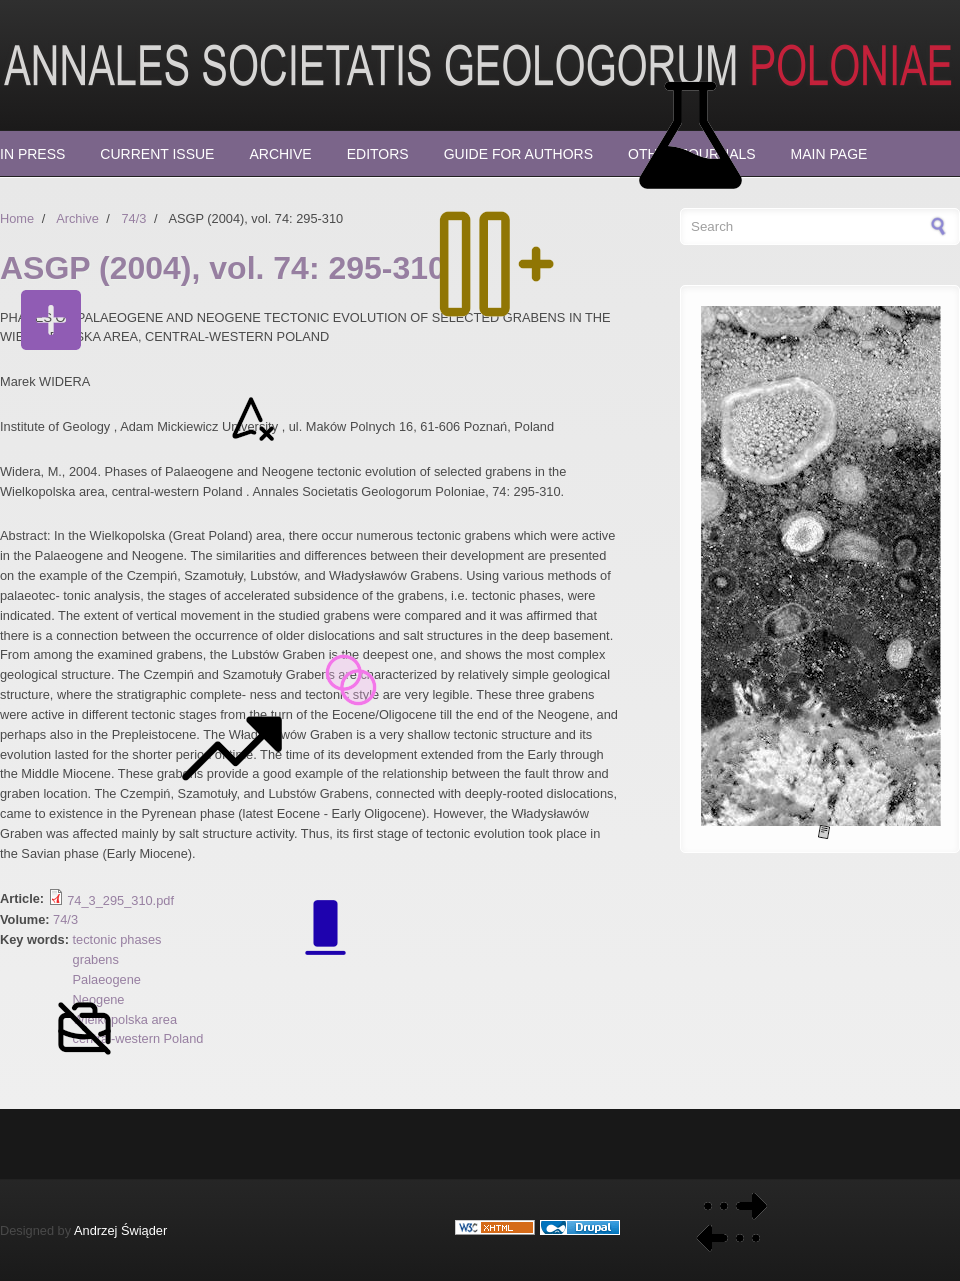 The height and width of the screenshot is (1281, 960). I want to click on view trending or popular content, so click(232, 752).